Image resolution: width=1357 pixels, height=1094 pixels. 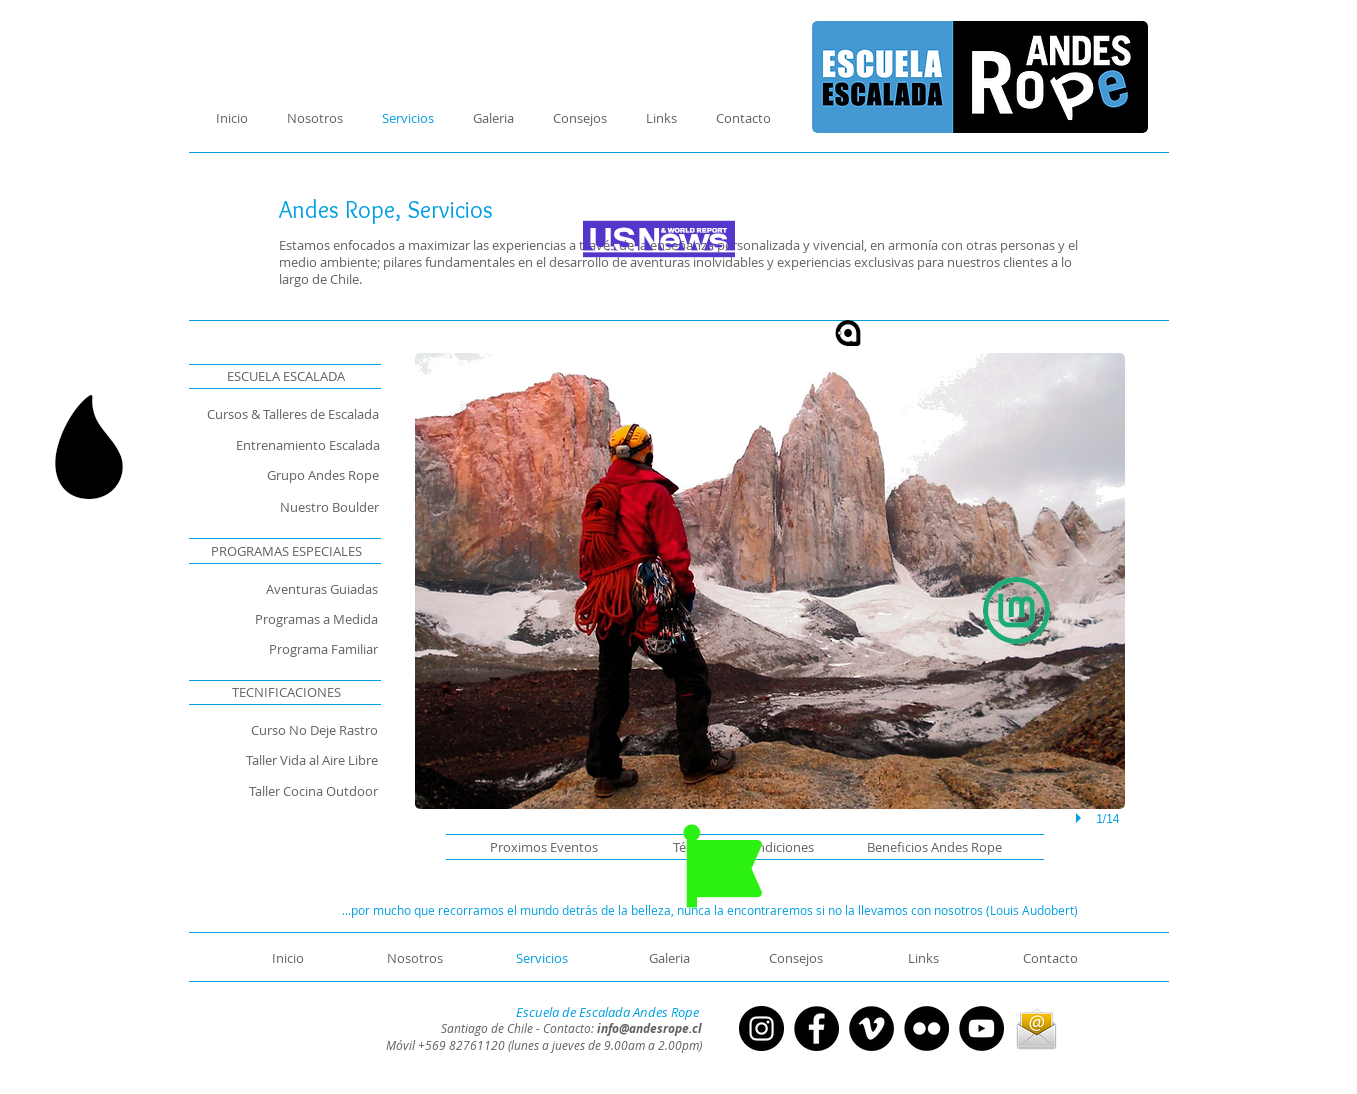 I want to click on elixir programming language logo, so click(x=89, y=447).